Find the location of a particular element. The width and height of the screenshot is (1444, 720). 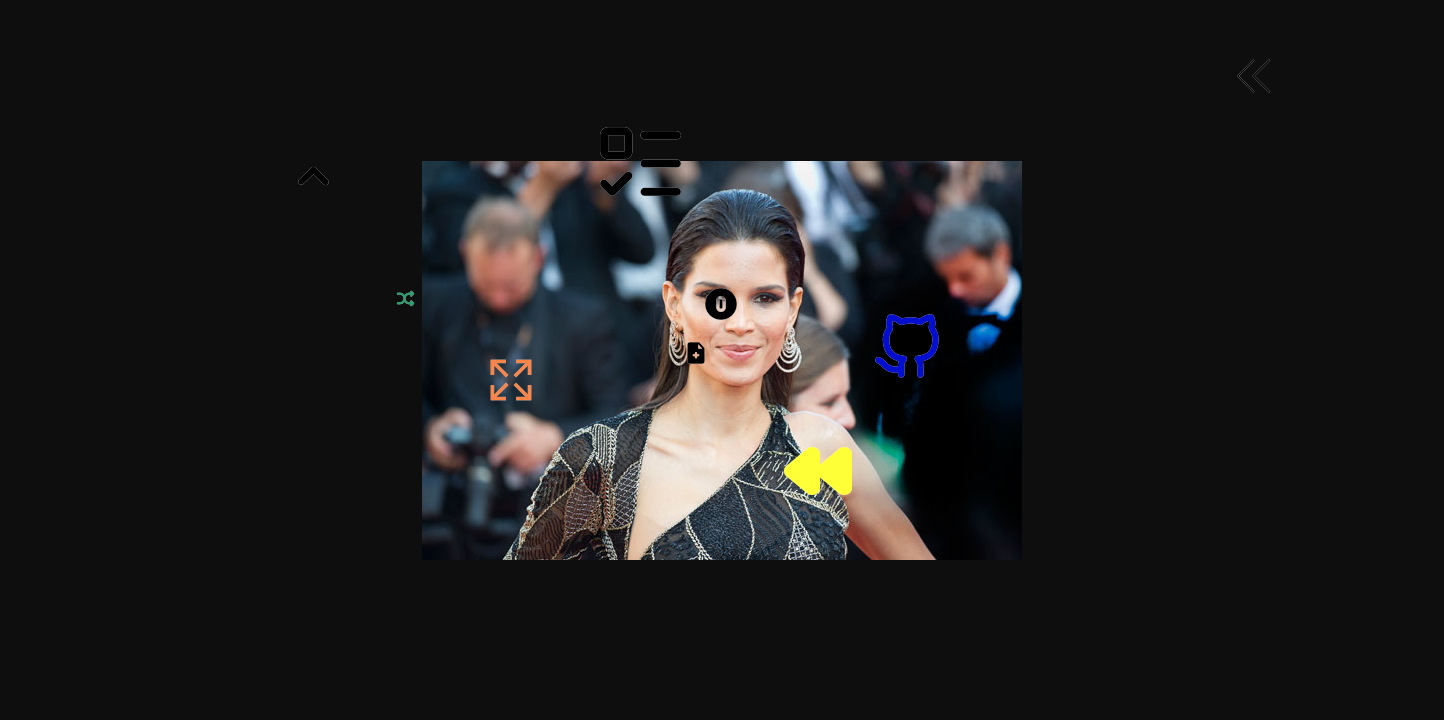

view project on github is located at coordinates (907, 346).